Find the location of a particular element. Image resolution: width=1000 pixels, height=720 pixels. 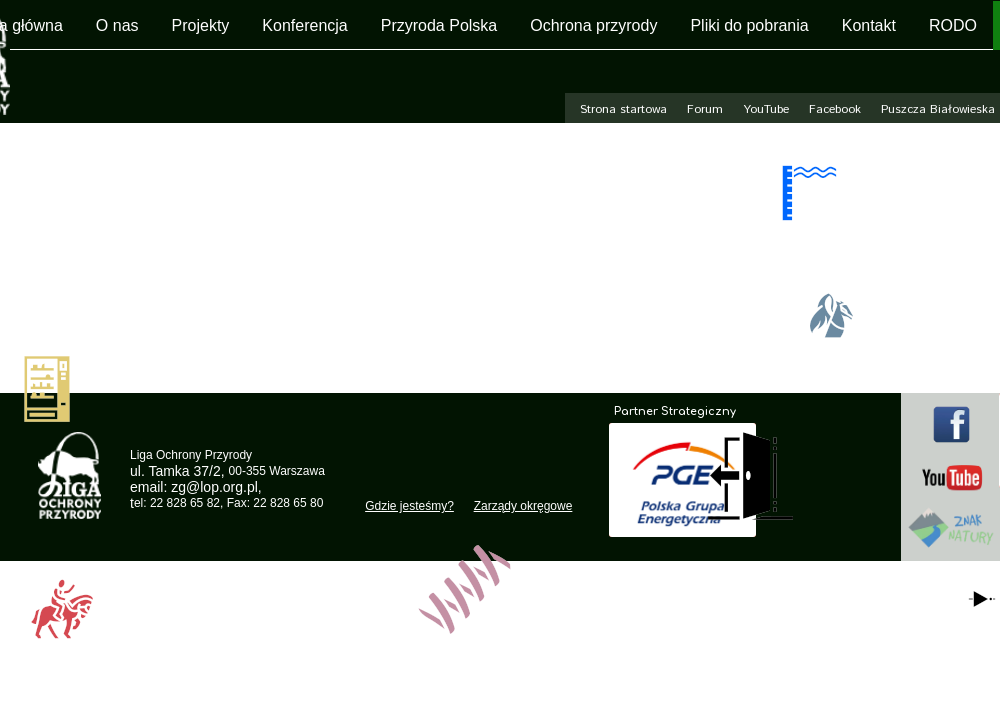

enter a room or building is located at coordinates (750, 475).